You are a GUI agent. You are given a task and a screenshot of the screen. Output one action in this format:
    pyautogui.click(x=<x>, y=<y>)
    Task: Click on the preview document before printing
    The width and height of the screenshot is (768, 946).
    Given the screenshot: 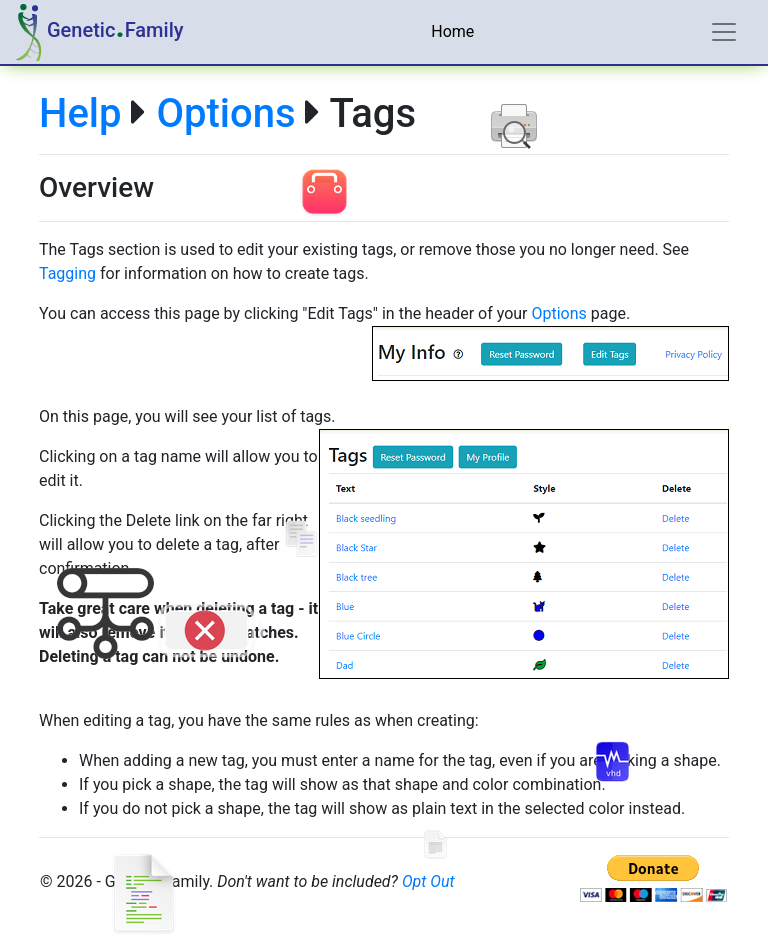 What is the action you would take?
    pyautogui.click(x=514, y=126)
    